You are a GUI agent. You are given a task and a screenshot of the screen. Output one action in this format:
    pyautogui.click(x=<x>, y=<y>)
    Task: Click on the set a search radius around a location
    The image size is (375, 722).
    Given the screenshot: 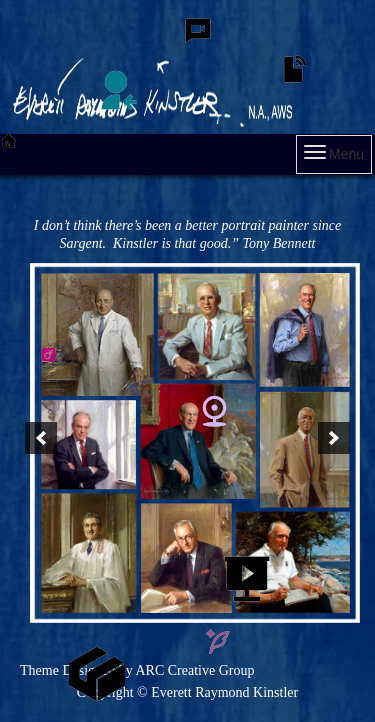 What is the action you would take?
    pyautogui.click(x=214, y=410)
    